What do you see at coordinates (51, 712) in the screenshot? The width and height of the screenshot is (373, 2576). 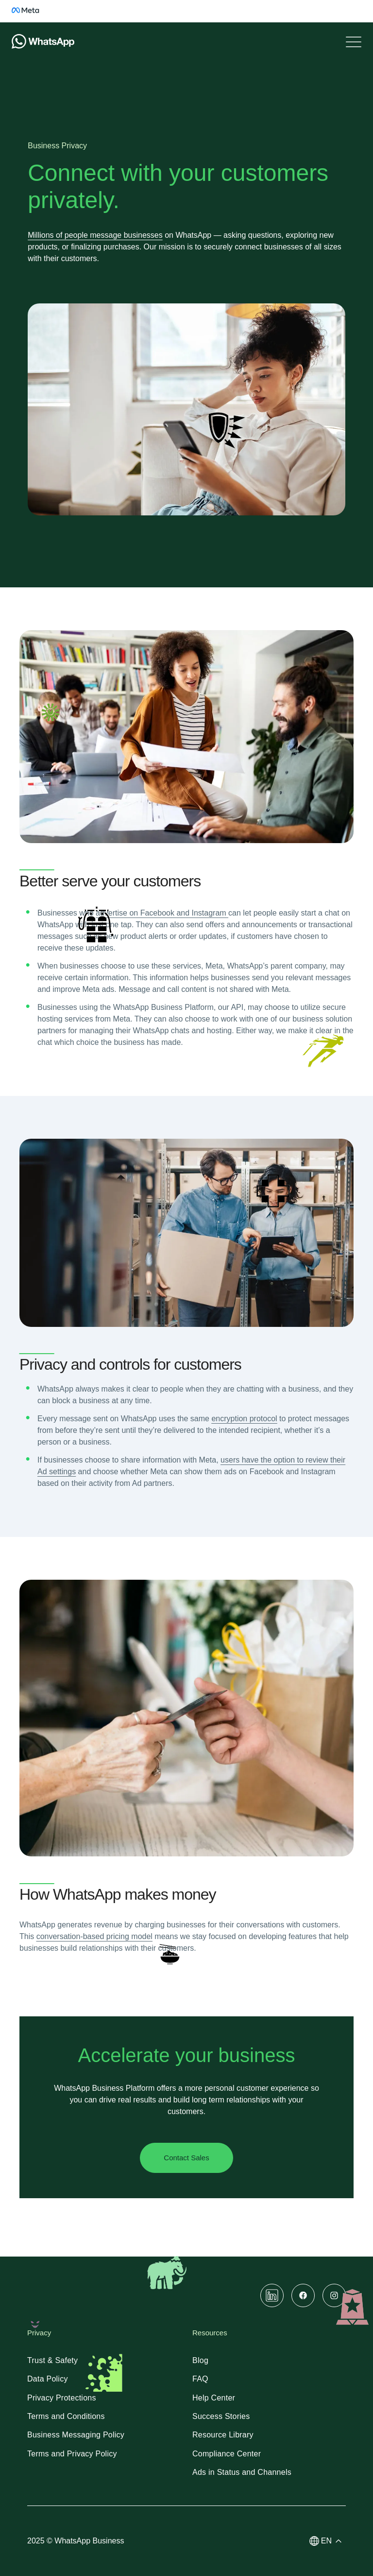 I see `abstract sun or radiant energy symbol` at bounding box center [51, 712].